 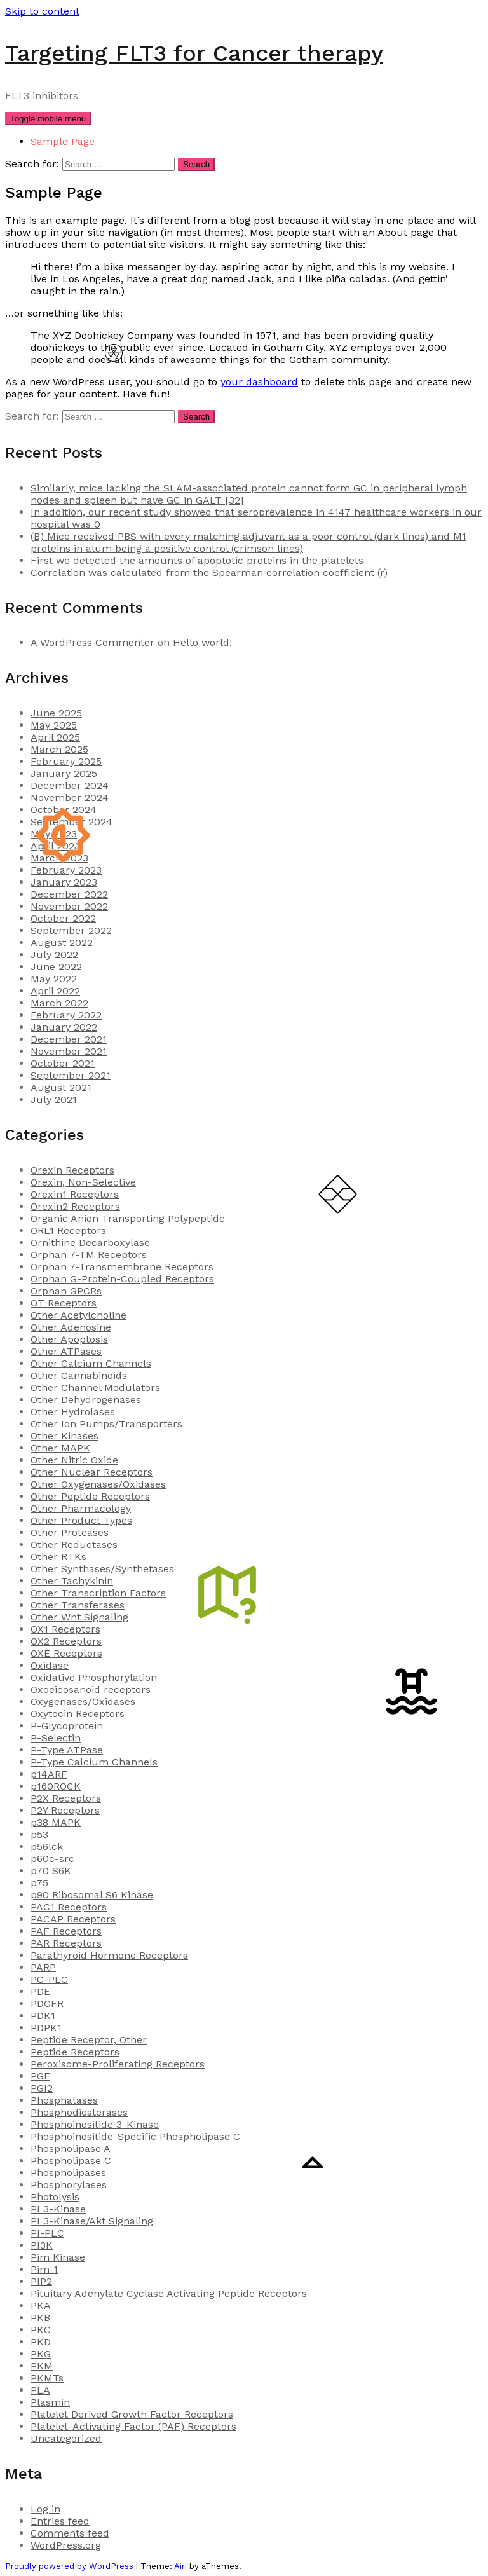 What do you see at coordinates (114, 353) in the screenshot?
I see `fallout shelter location marker` at bounding box center [114, 353].